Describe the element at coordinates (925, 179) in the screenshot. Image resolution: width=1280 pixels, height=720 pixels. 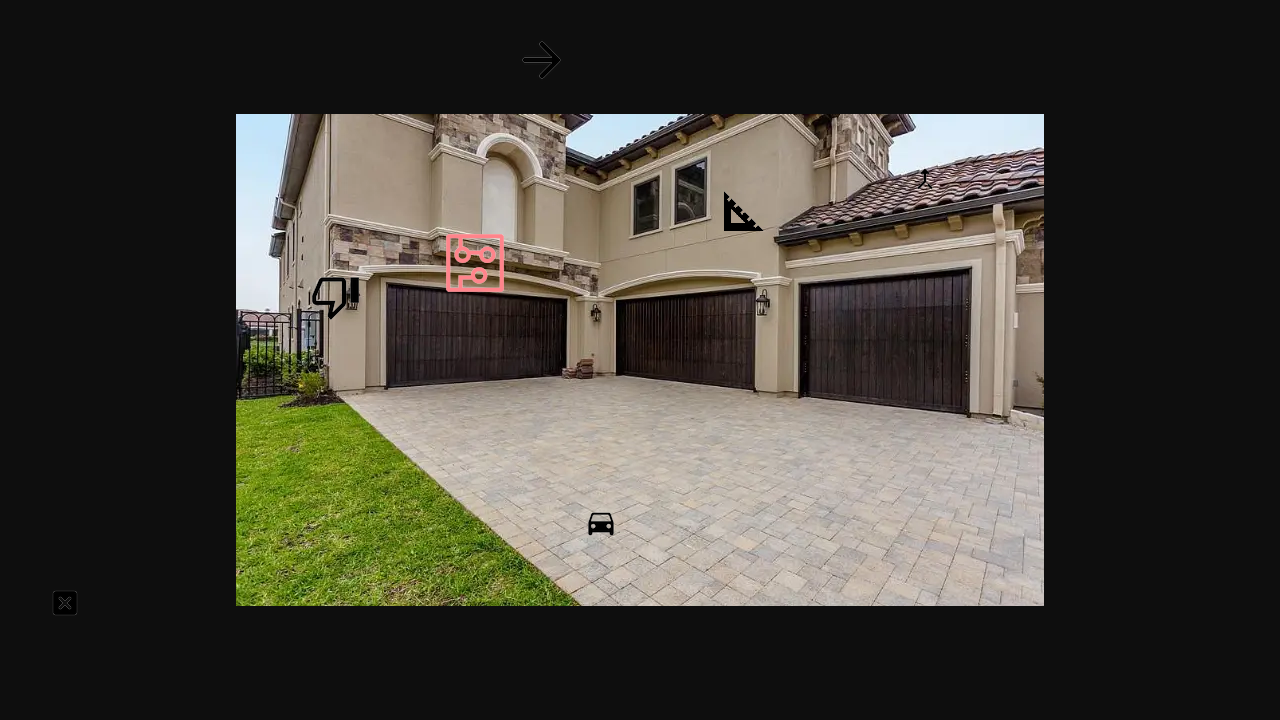
I see `merge two active calls into a conference` at that location.